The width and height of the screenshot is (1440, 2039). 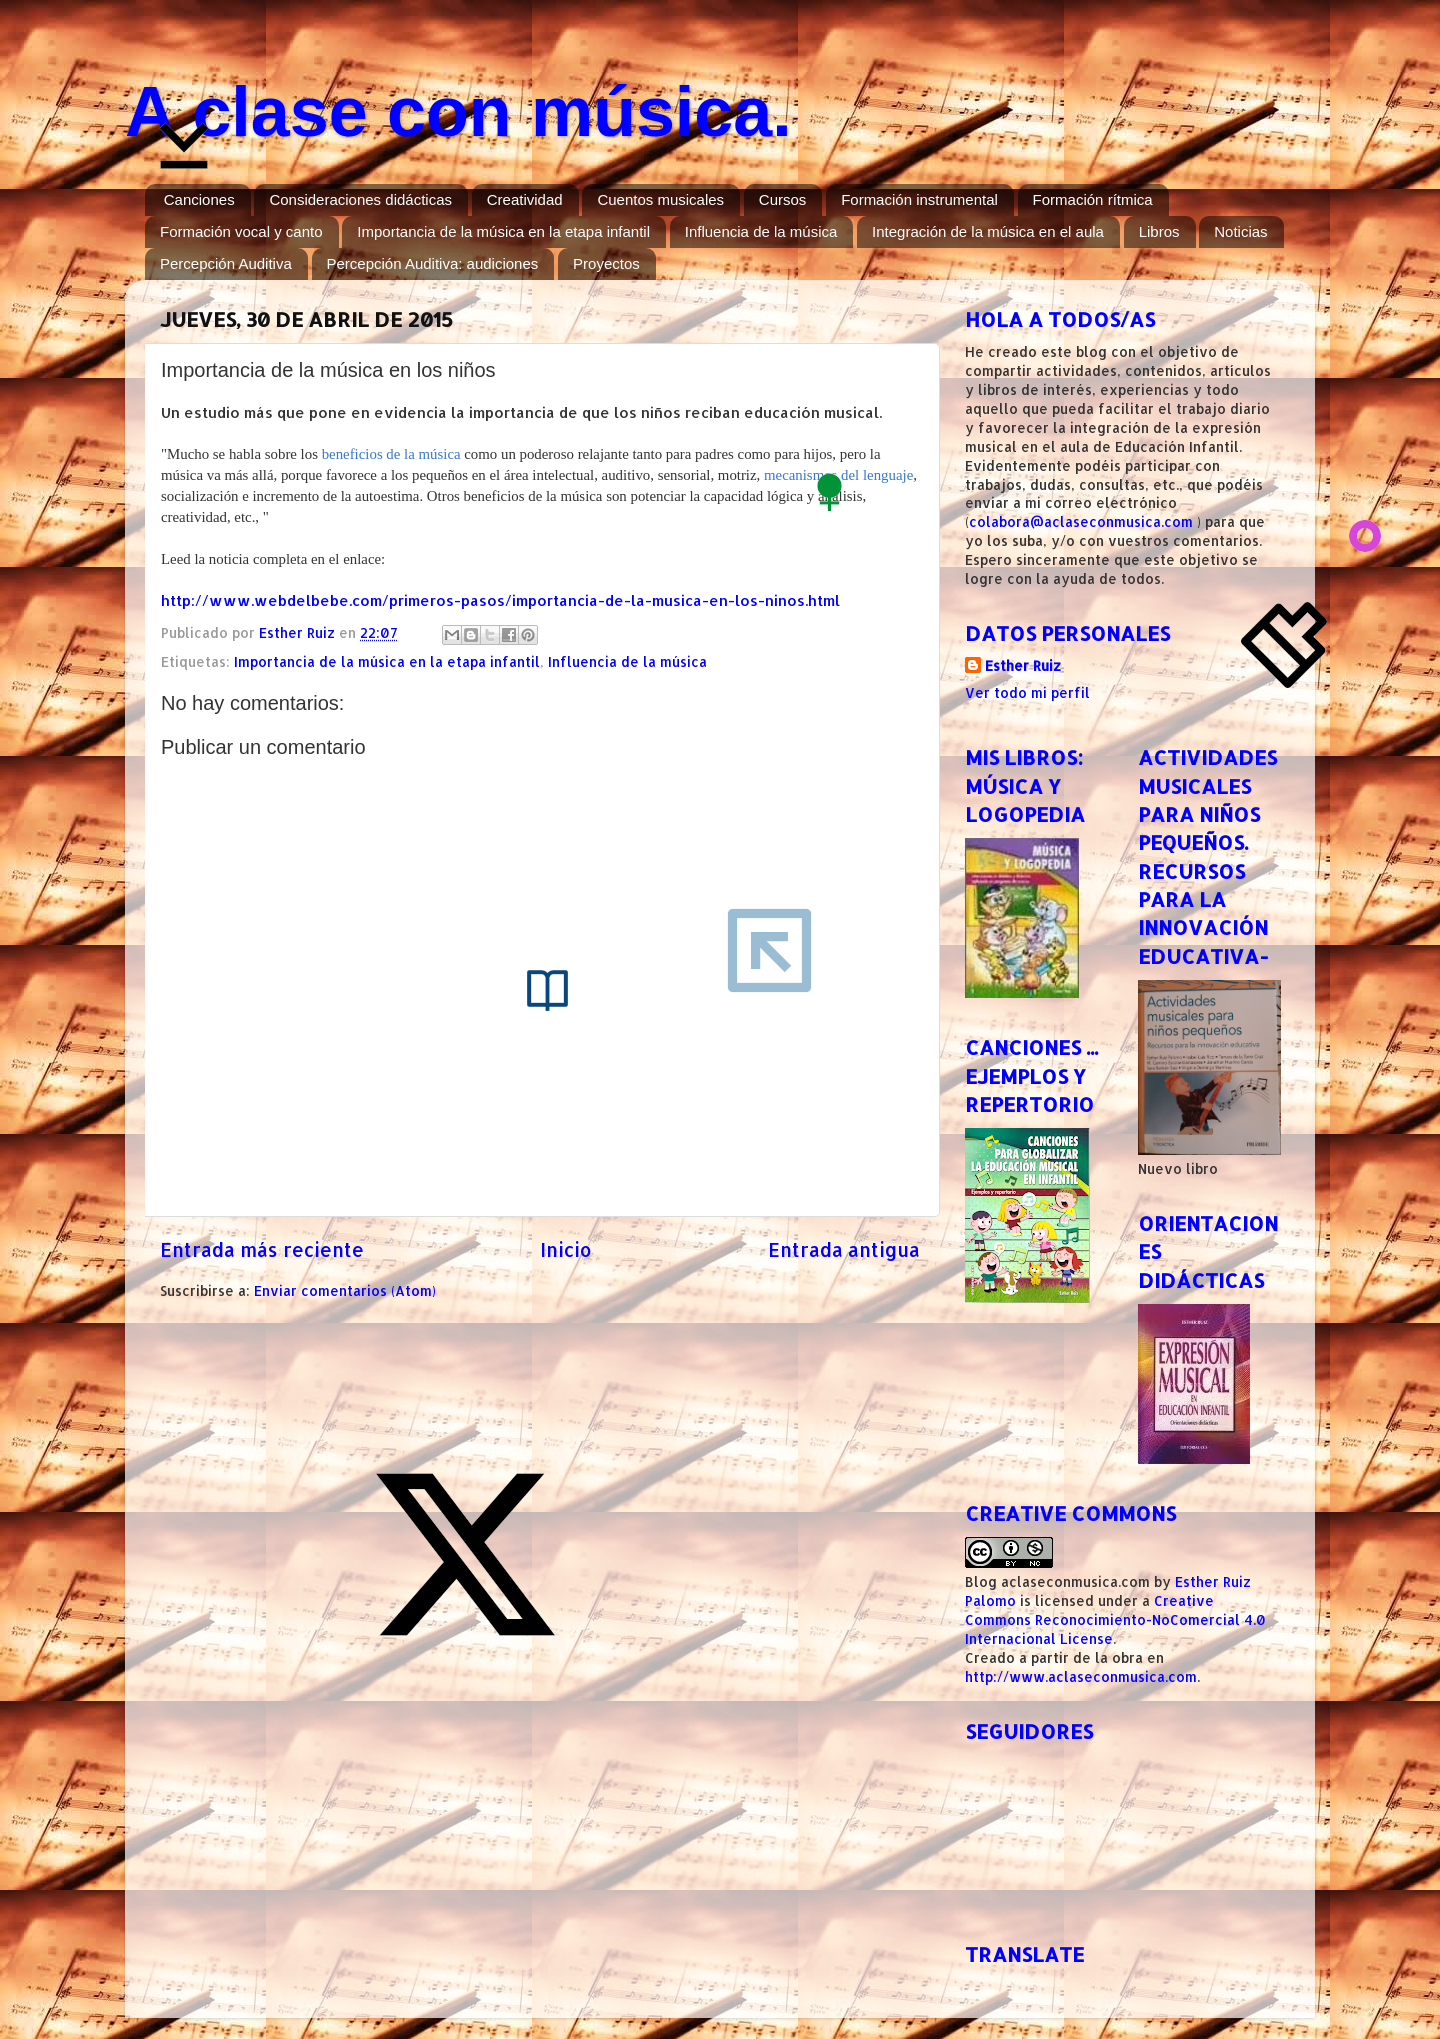 I want to click on navigate back and up one level, so click(x=769, y=950).